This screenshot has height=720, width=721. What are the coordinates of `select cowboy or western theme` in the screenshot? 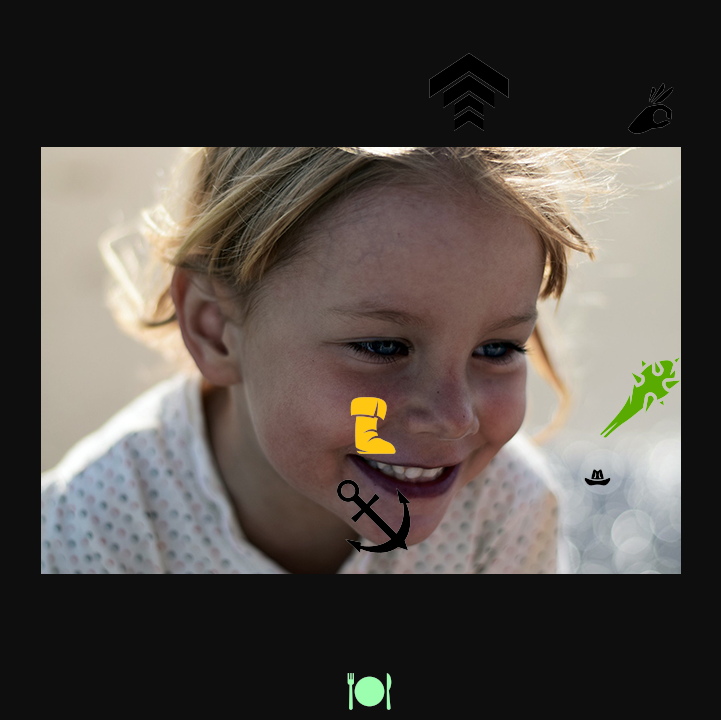 It's located at (597, 477).